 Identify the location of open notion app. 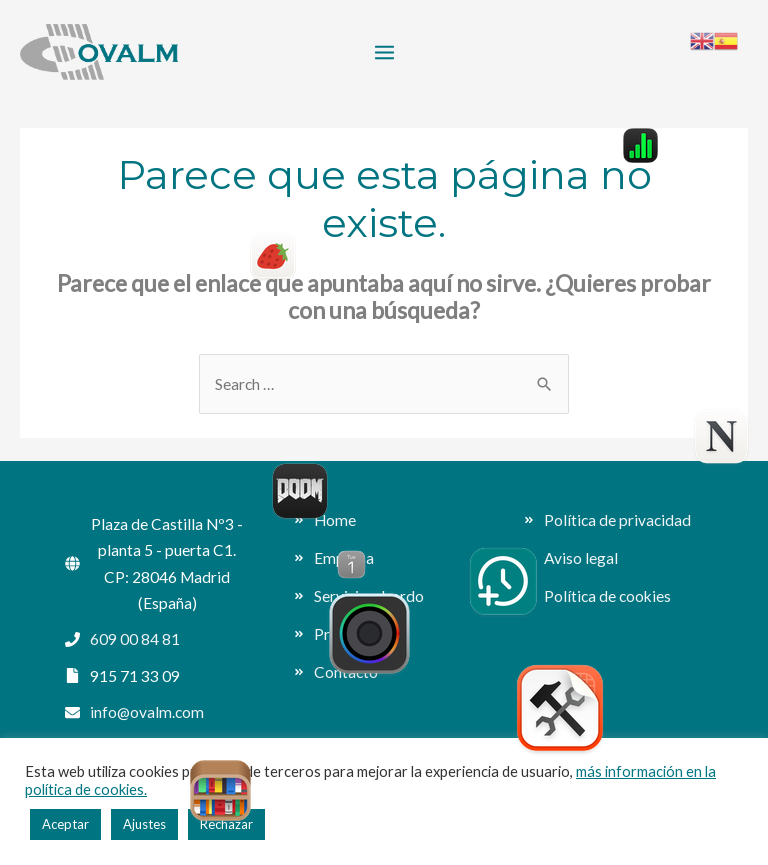
(721, 436).